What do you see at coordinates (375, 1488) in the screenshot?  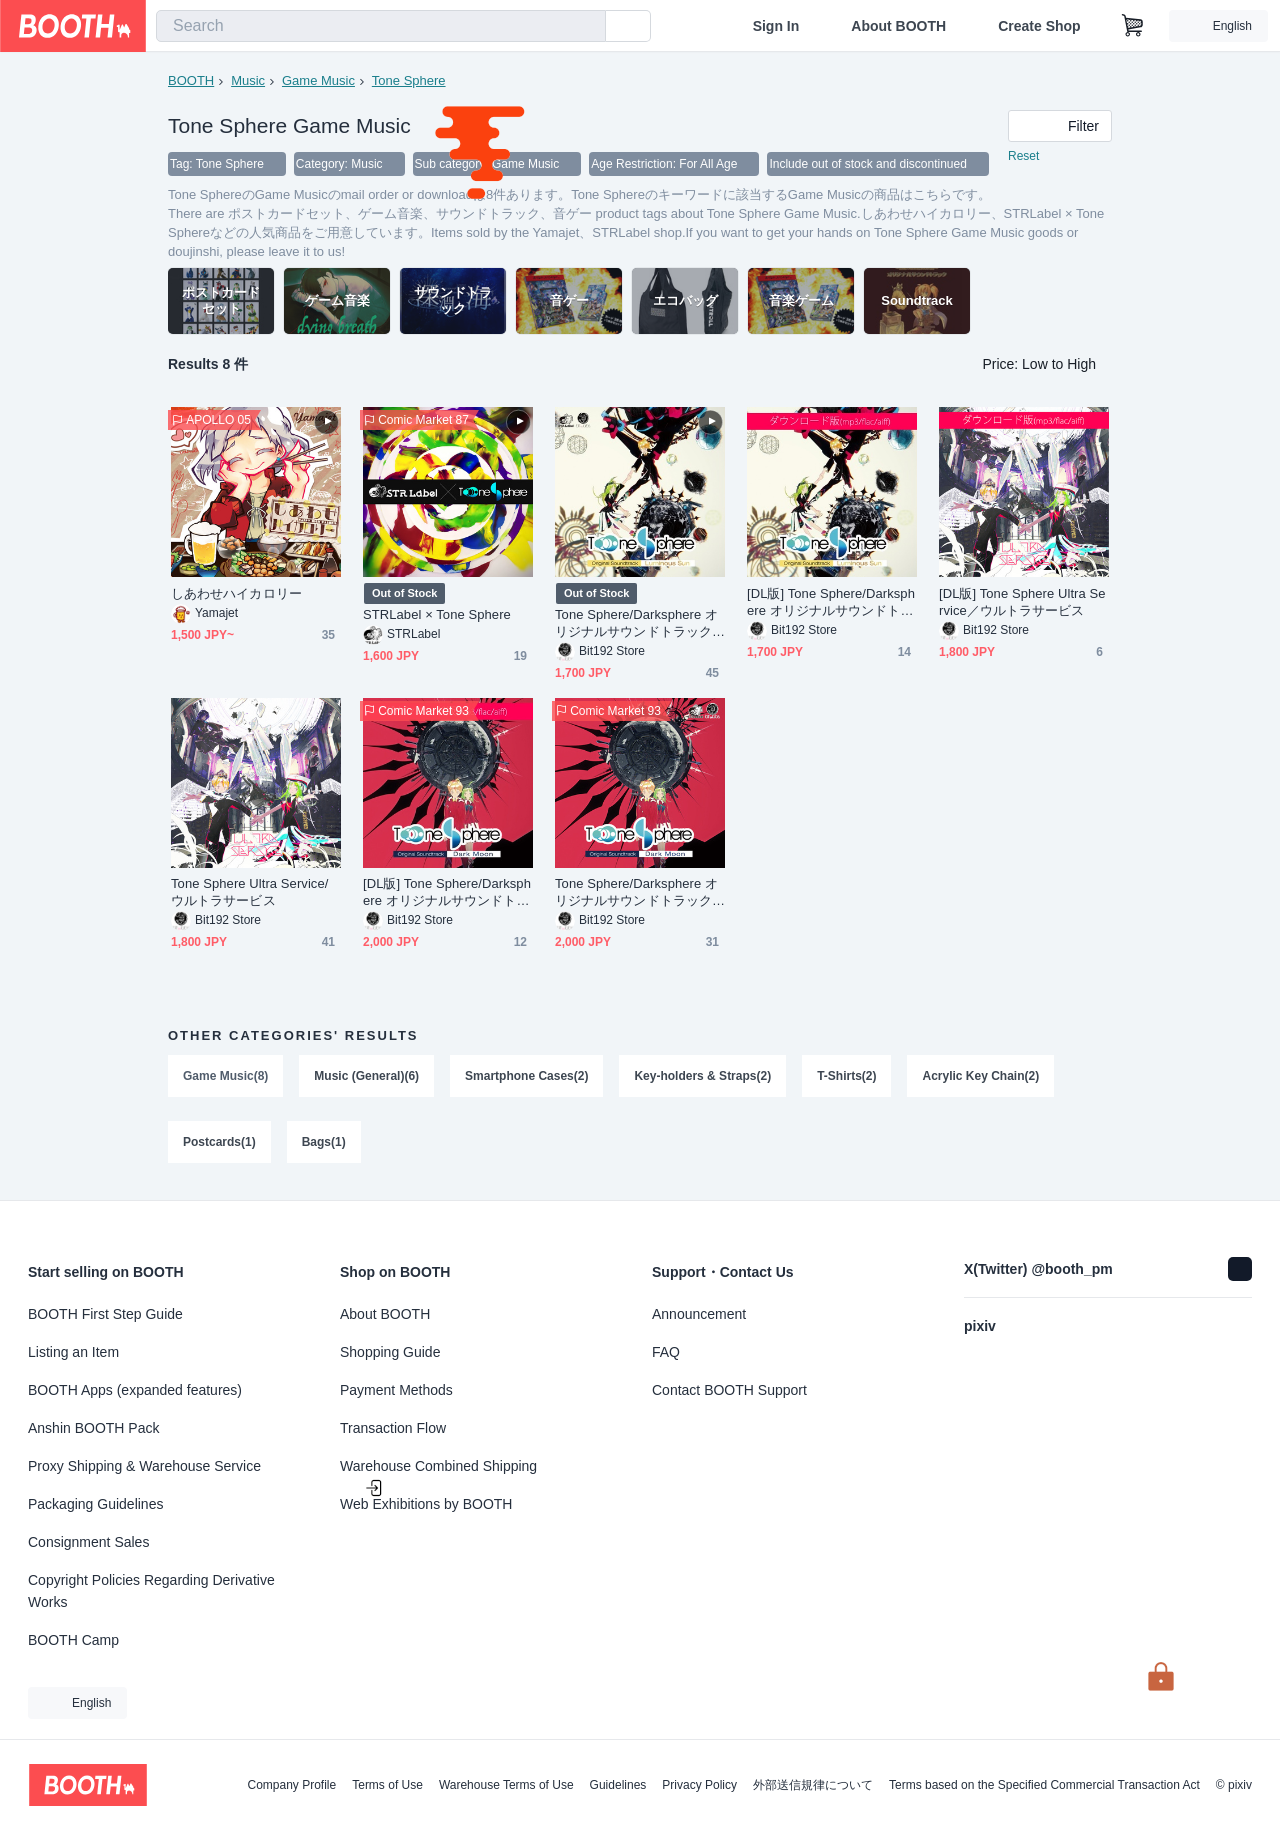 I see `log in to your account` at bounding box center [375, 1488].